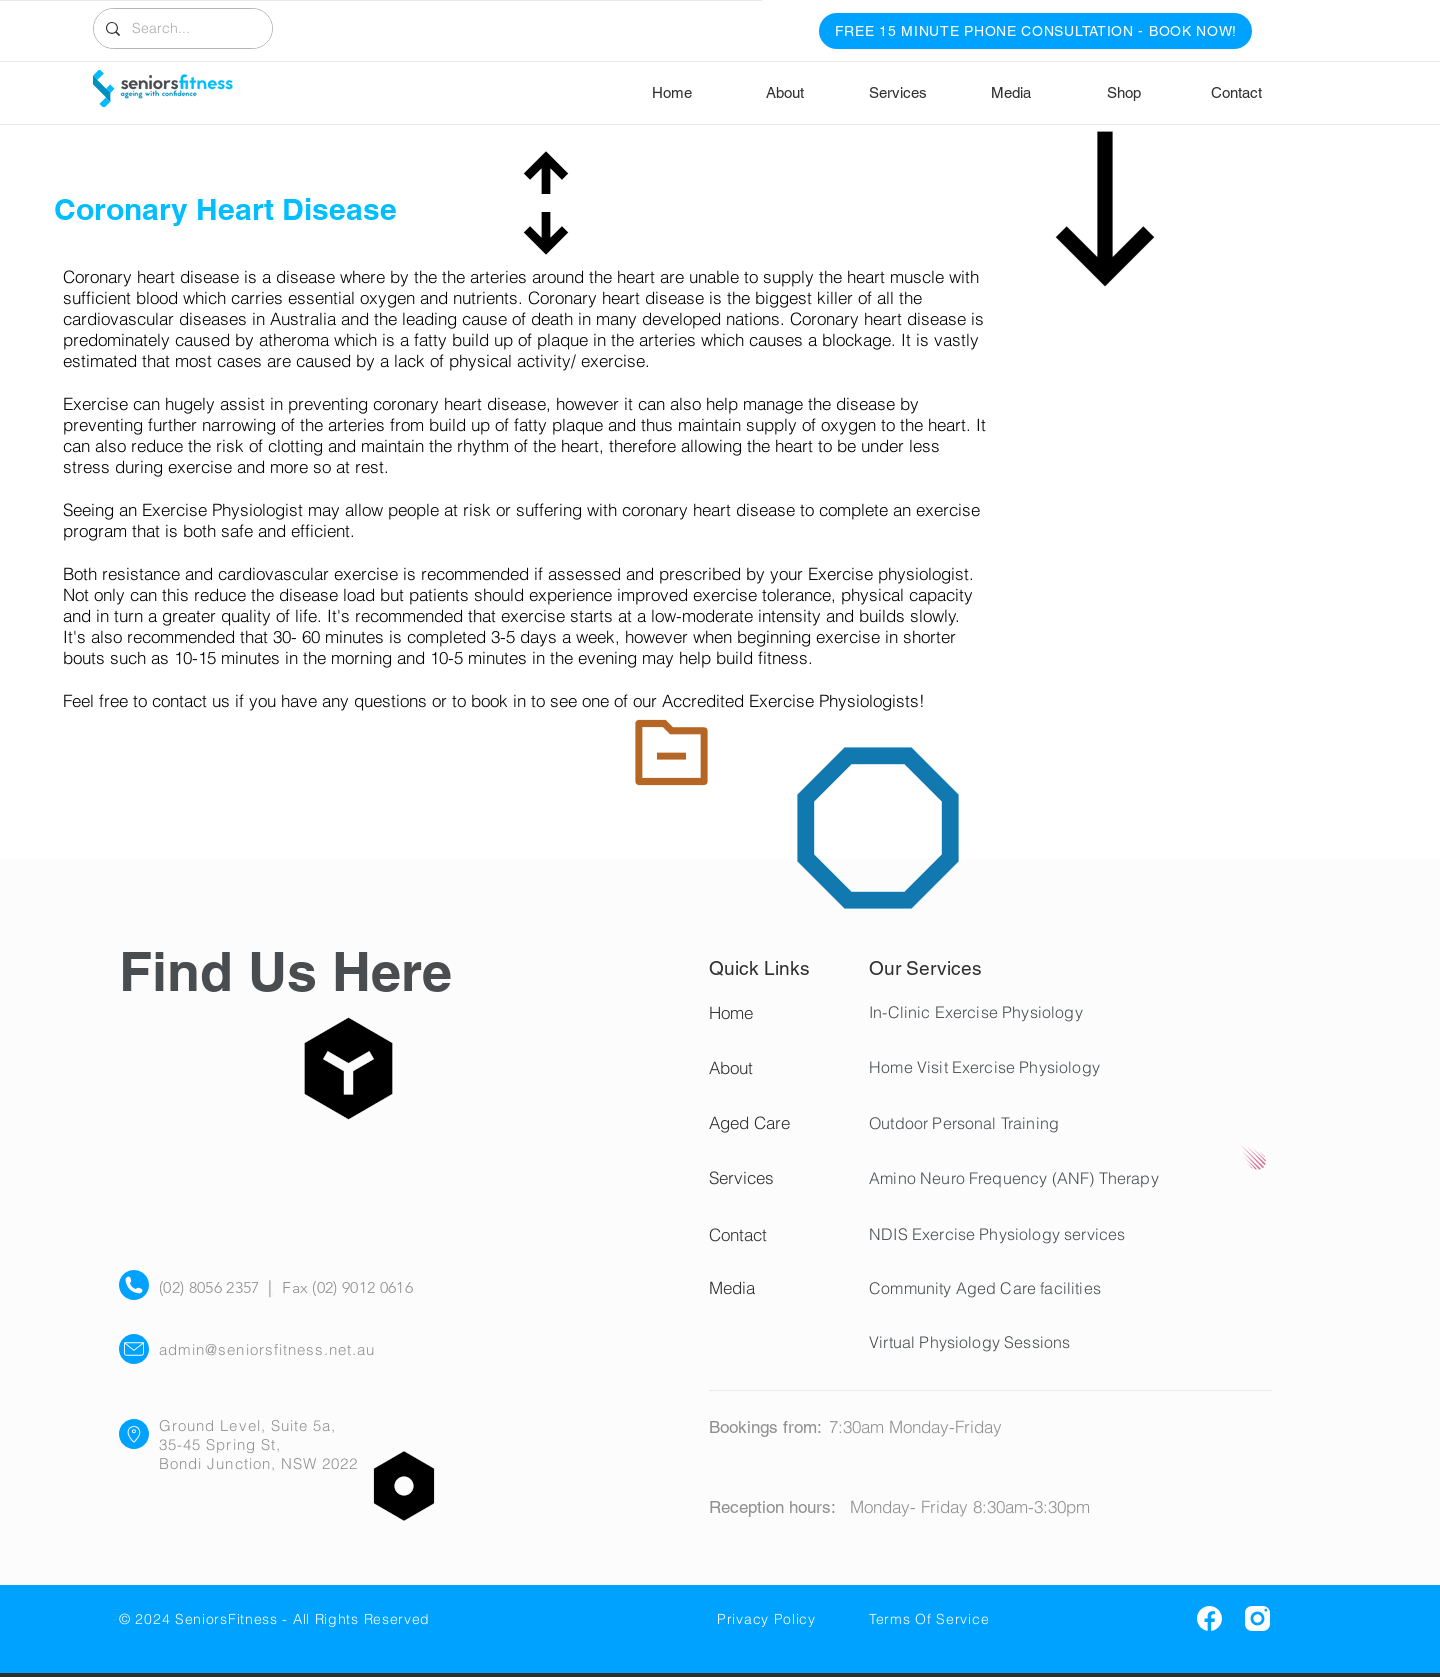  What do you see at coordinates (348, 1068) in the screenshot?
I see `Unity game engine logo` at bounding box center [348, 1068].